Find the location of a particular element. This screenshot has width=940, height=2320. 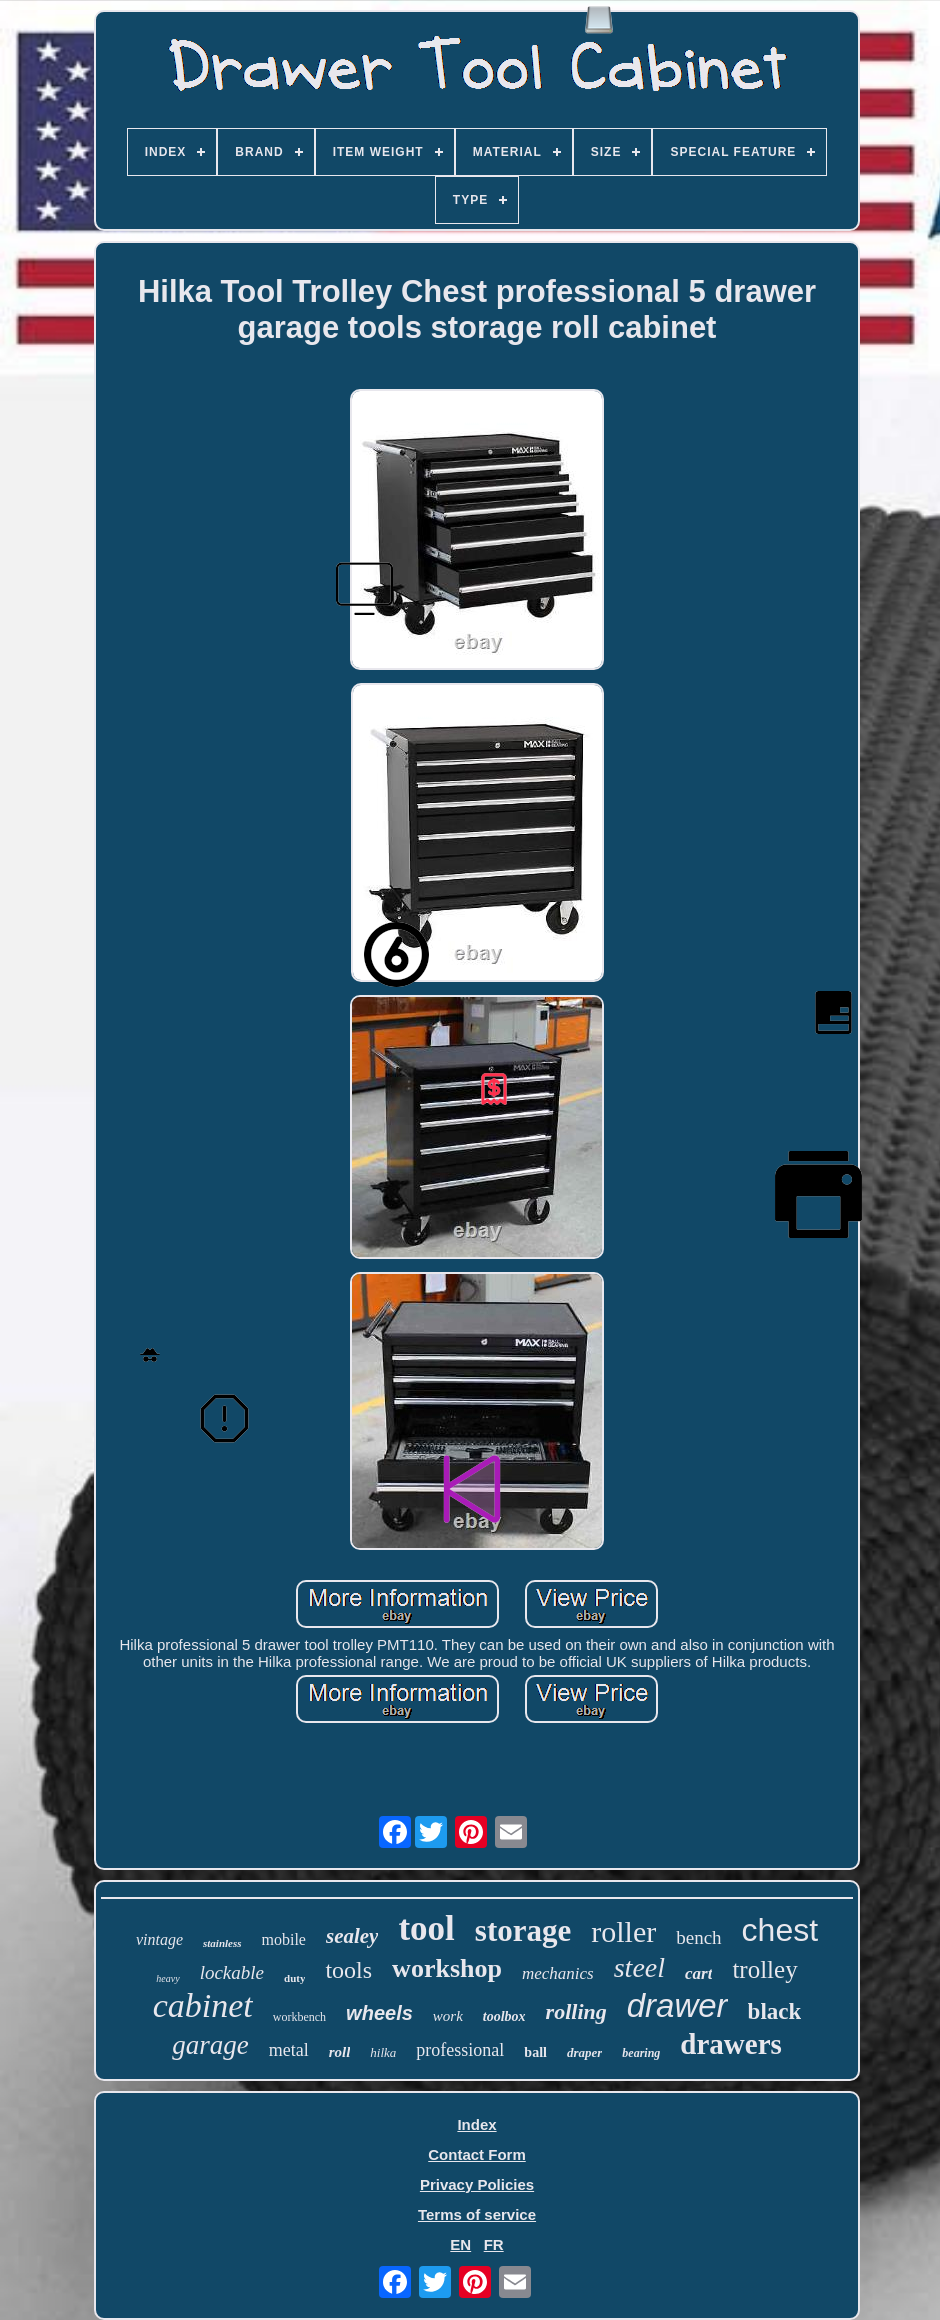

access removable storage device is located at coordinates (599, 20).